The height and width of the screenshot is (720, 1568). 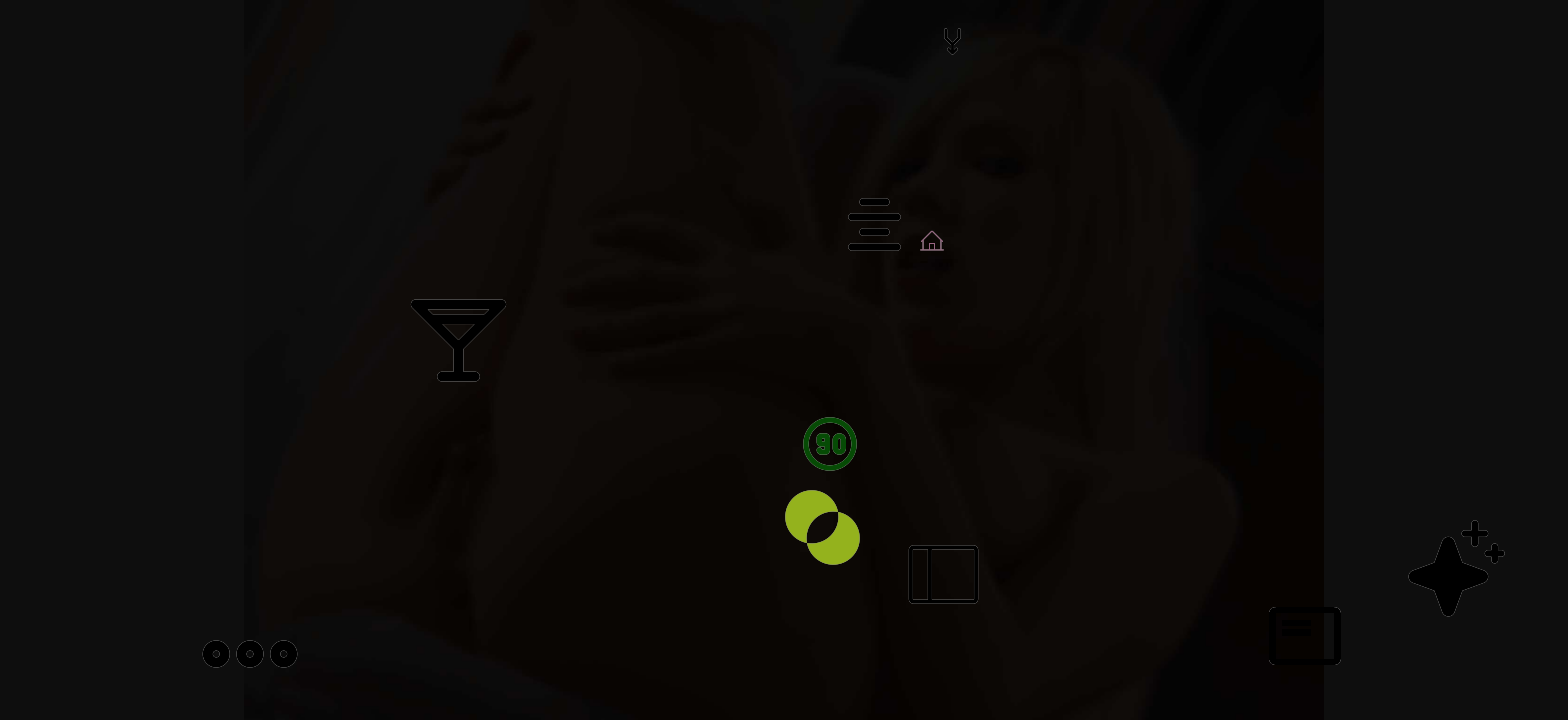 I want to click on view featured playlist, so click(x=1305, y=636).